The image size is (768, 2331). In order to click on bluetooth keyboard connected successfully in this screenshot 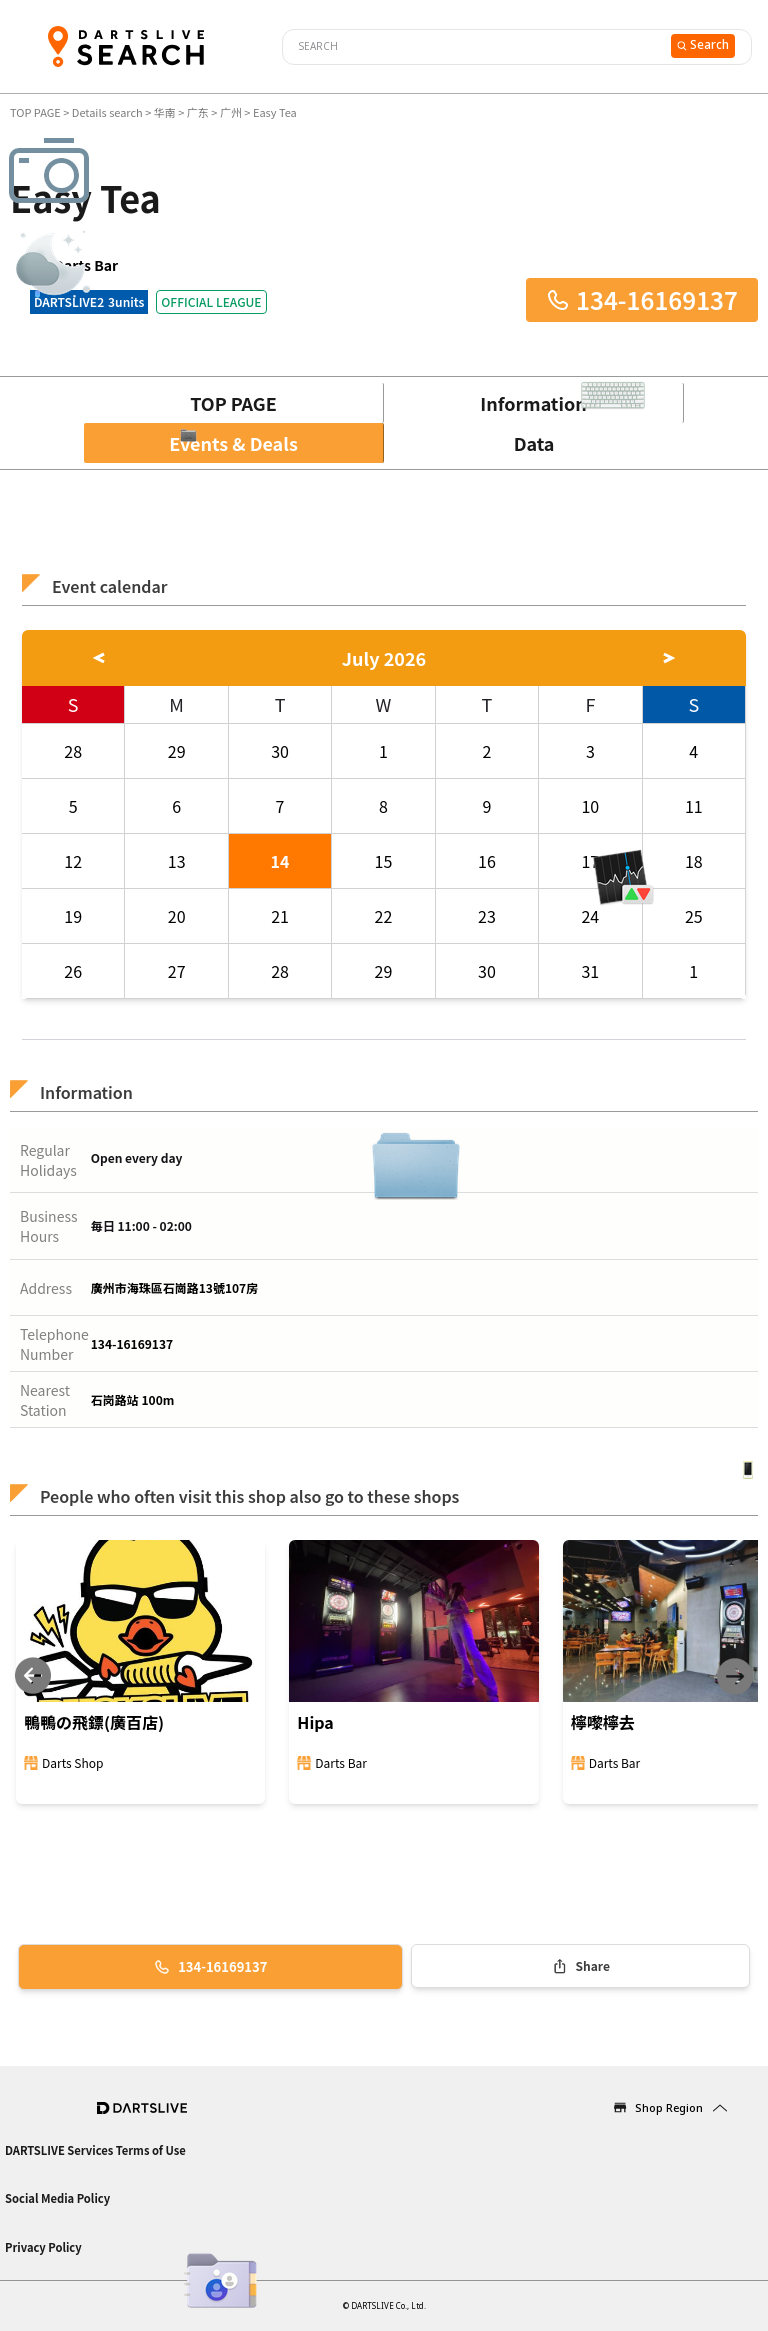, I will do `click(613, 395)`.